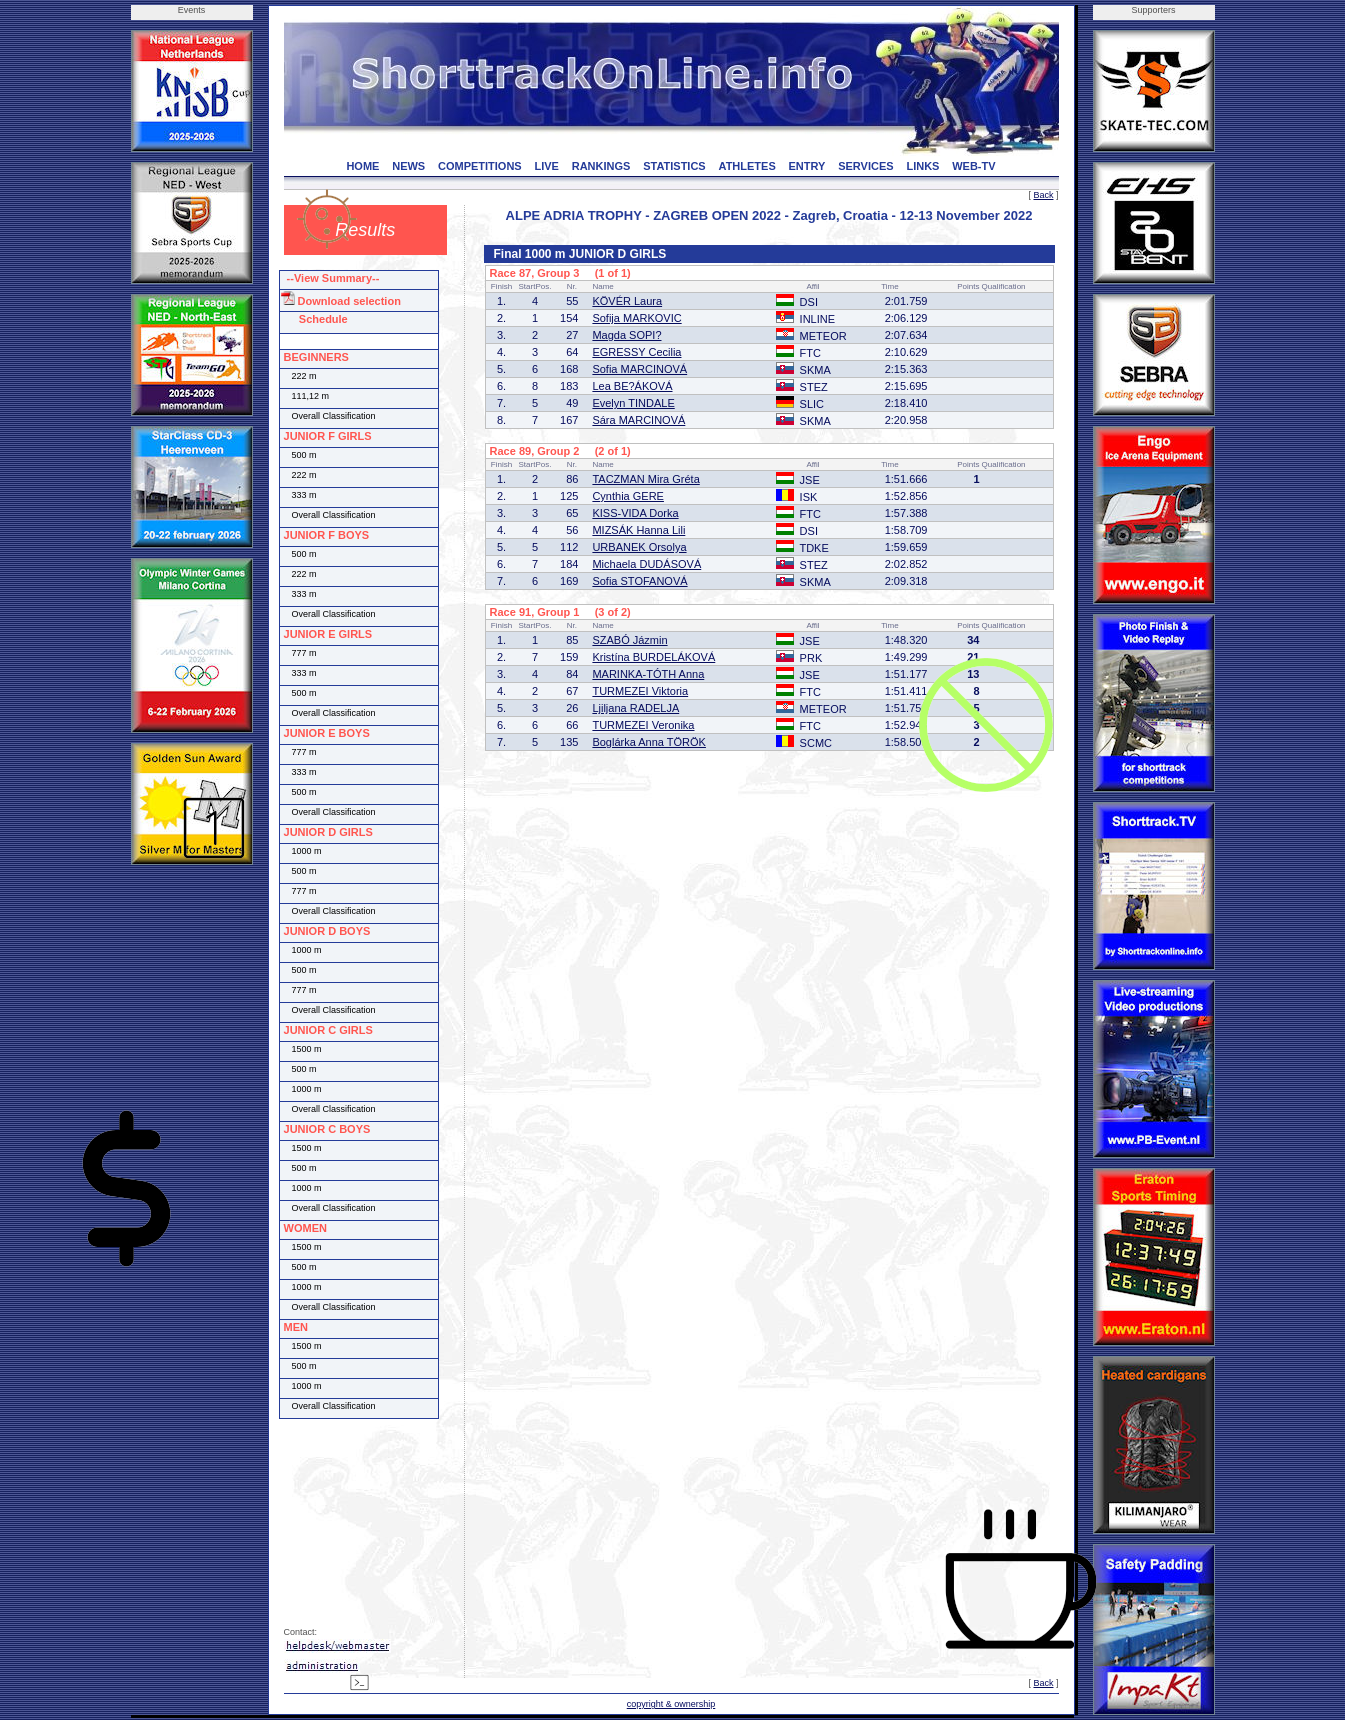 Image resolution: width=1345 pixels, height=1720 pixels. I want to click on open command line terminal, so click(359, 1682).